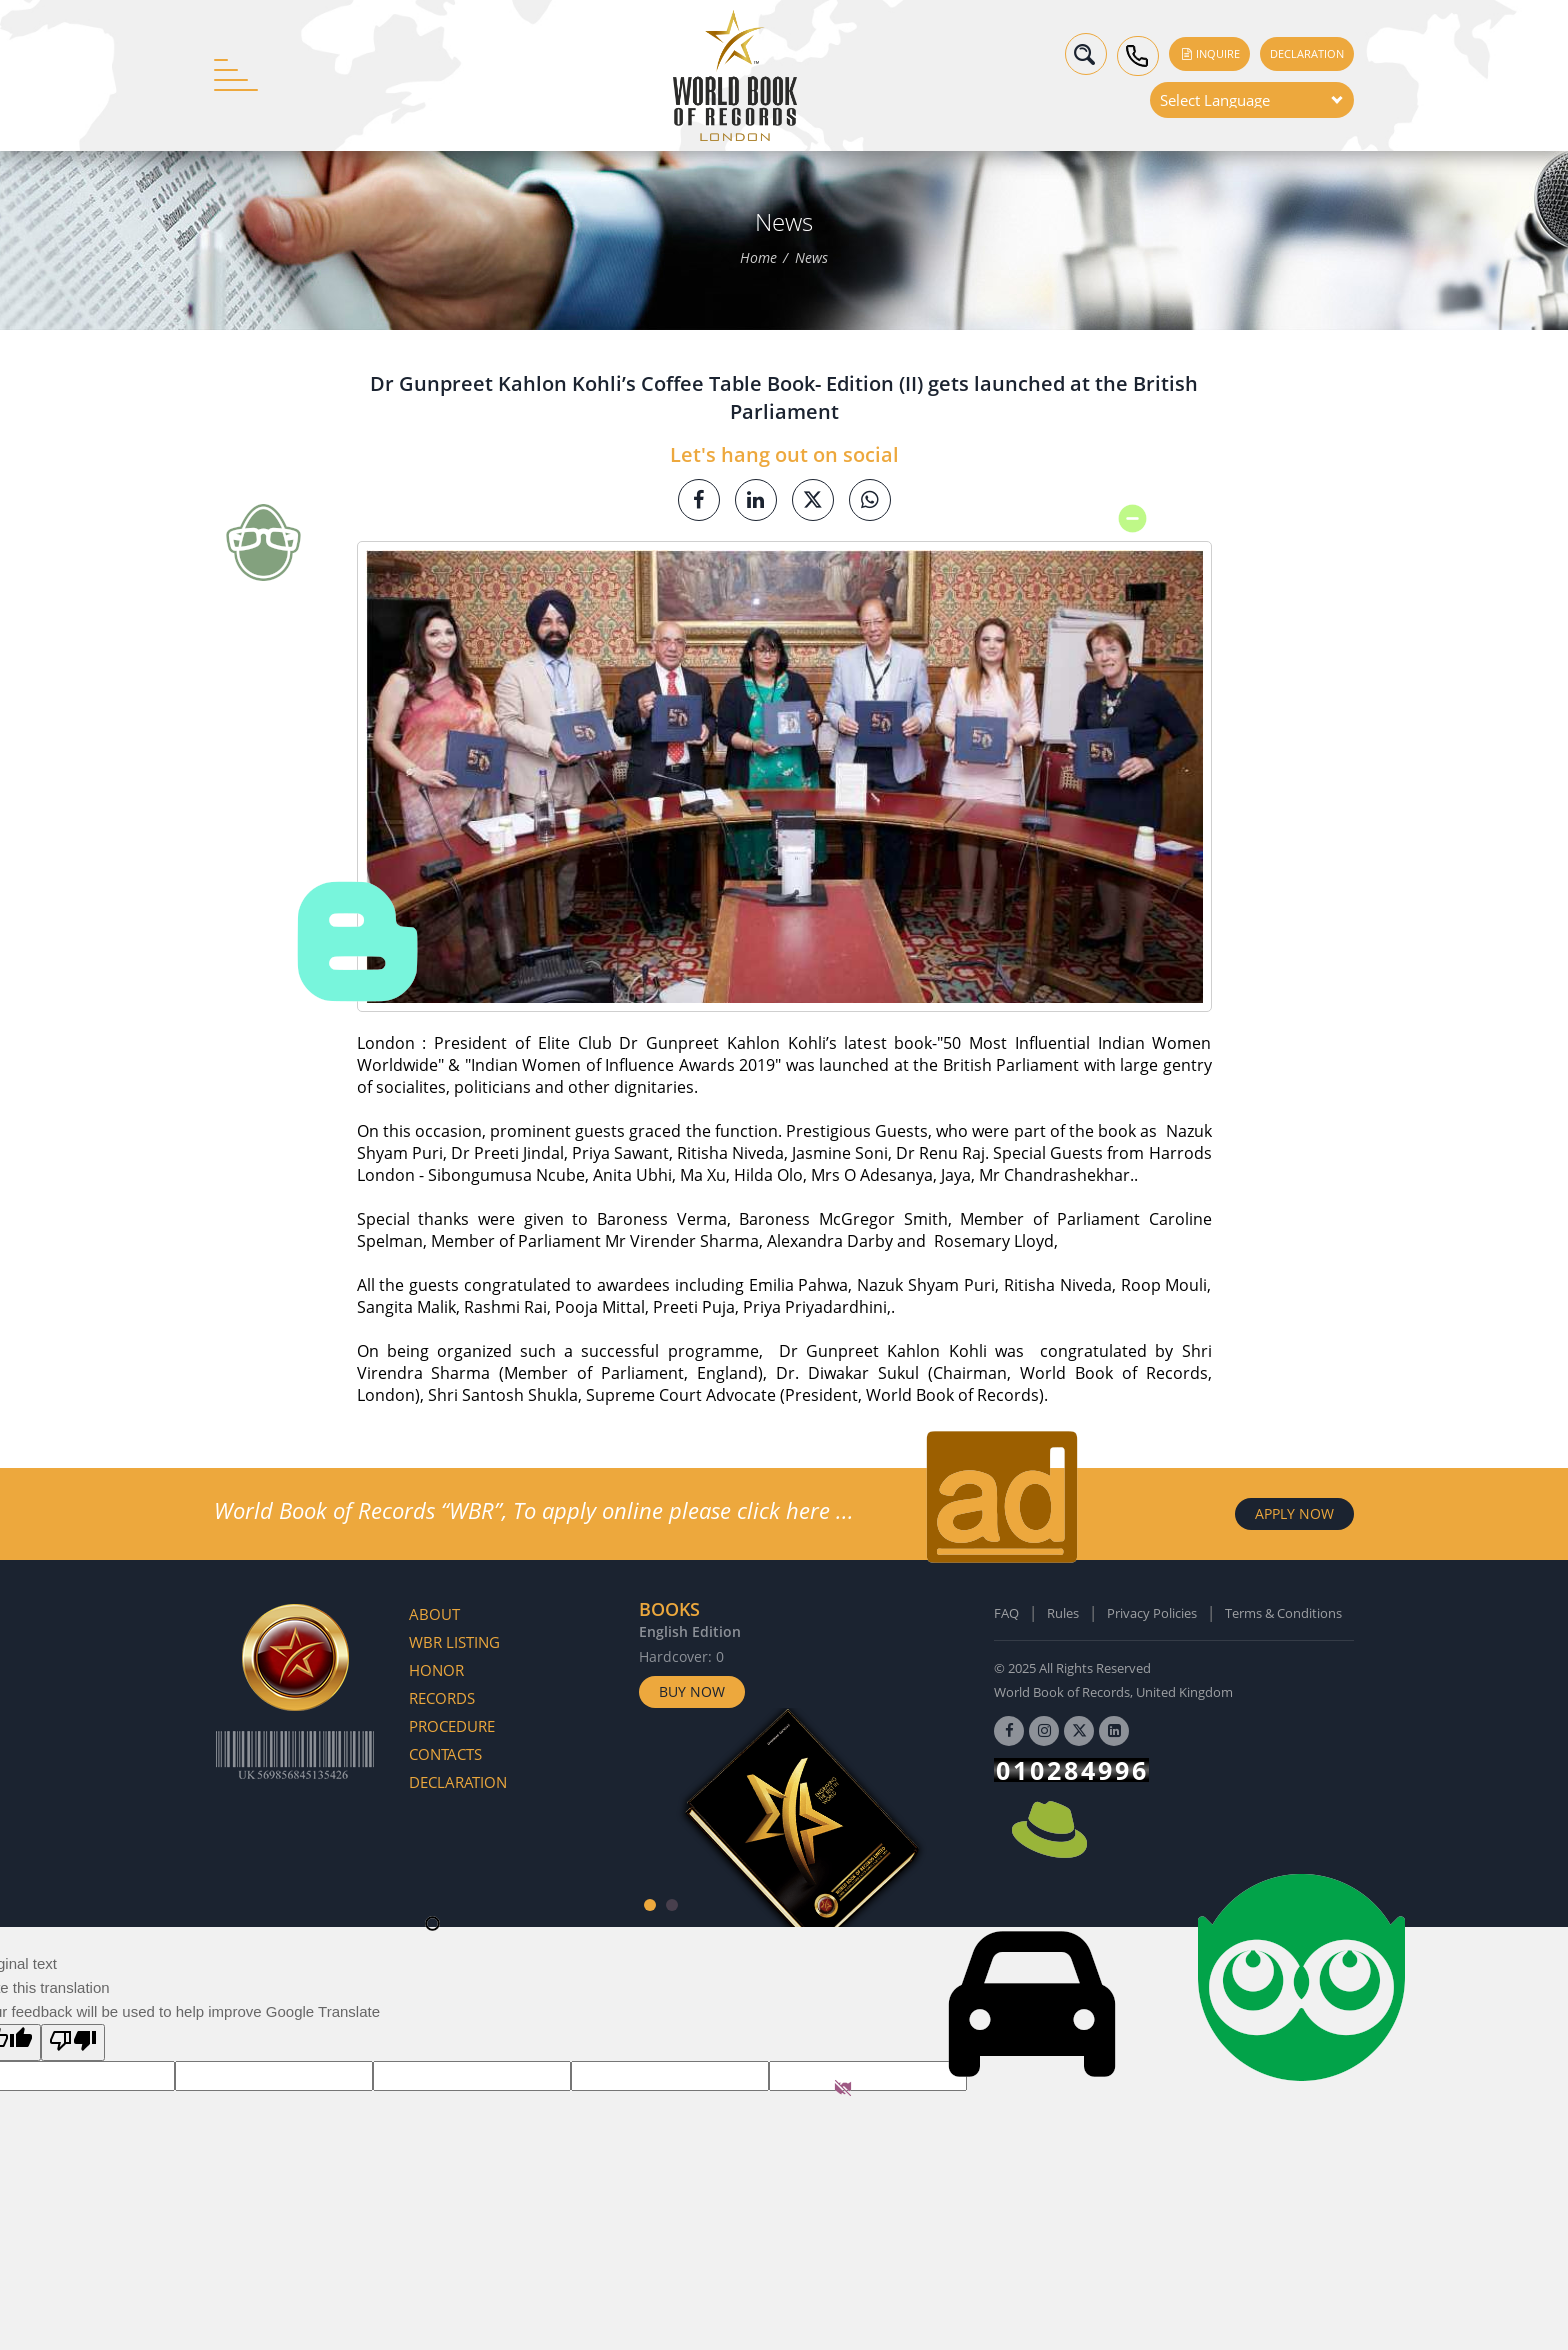  Describe the element at coordinates (1032, 2004) in the screenshot. I see `access vehicle or driving settings` at that location.